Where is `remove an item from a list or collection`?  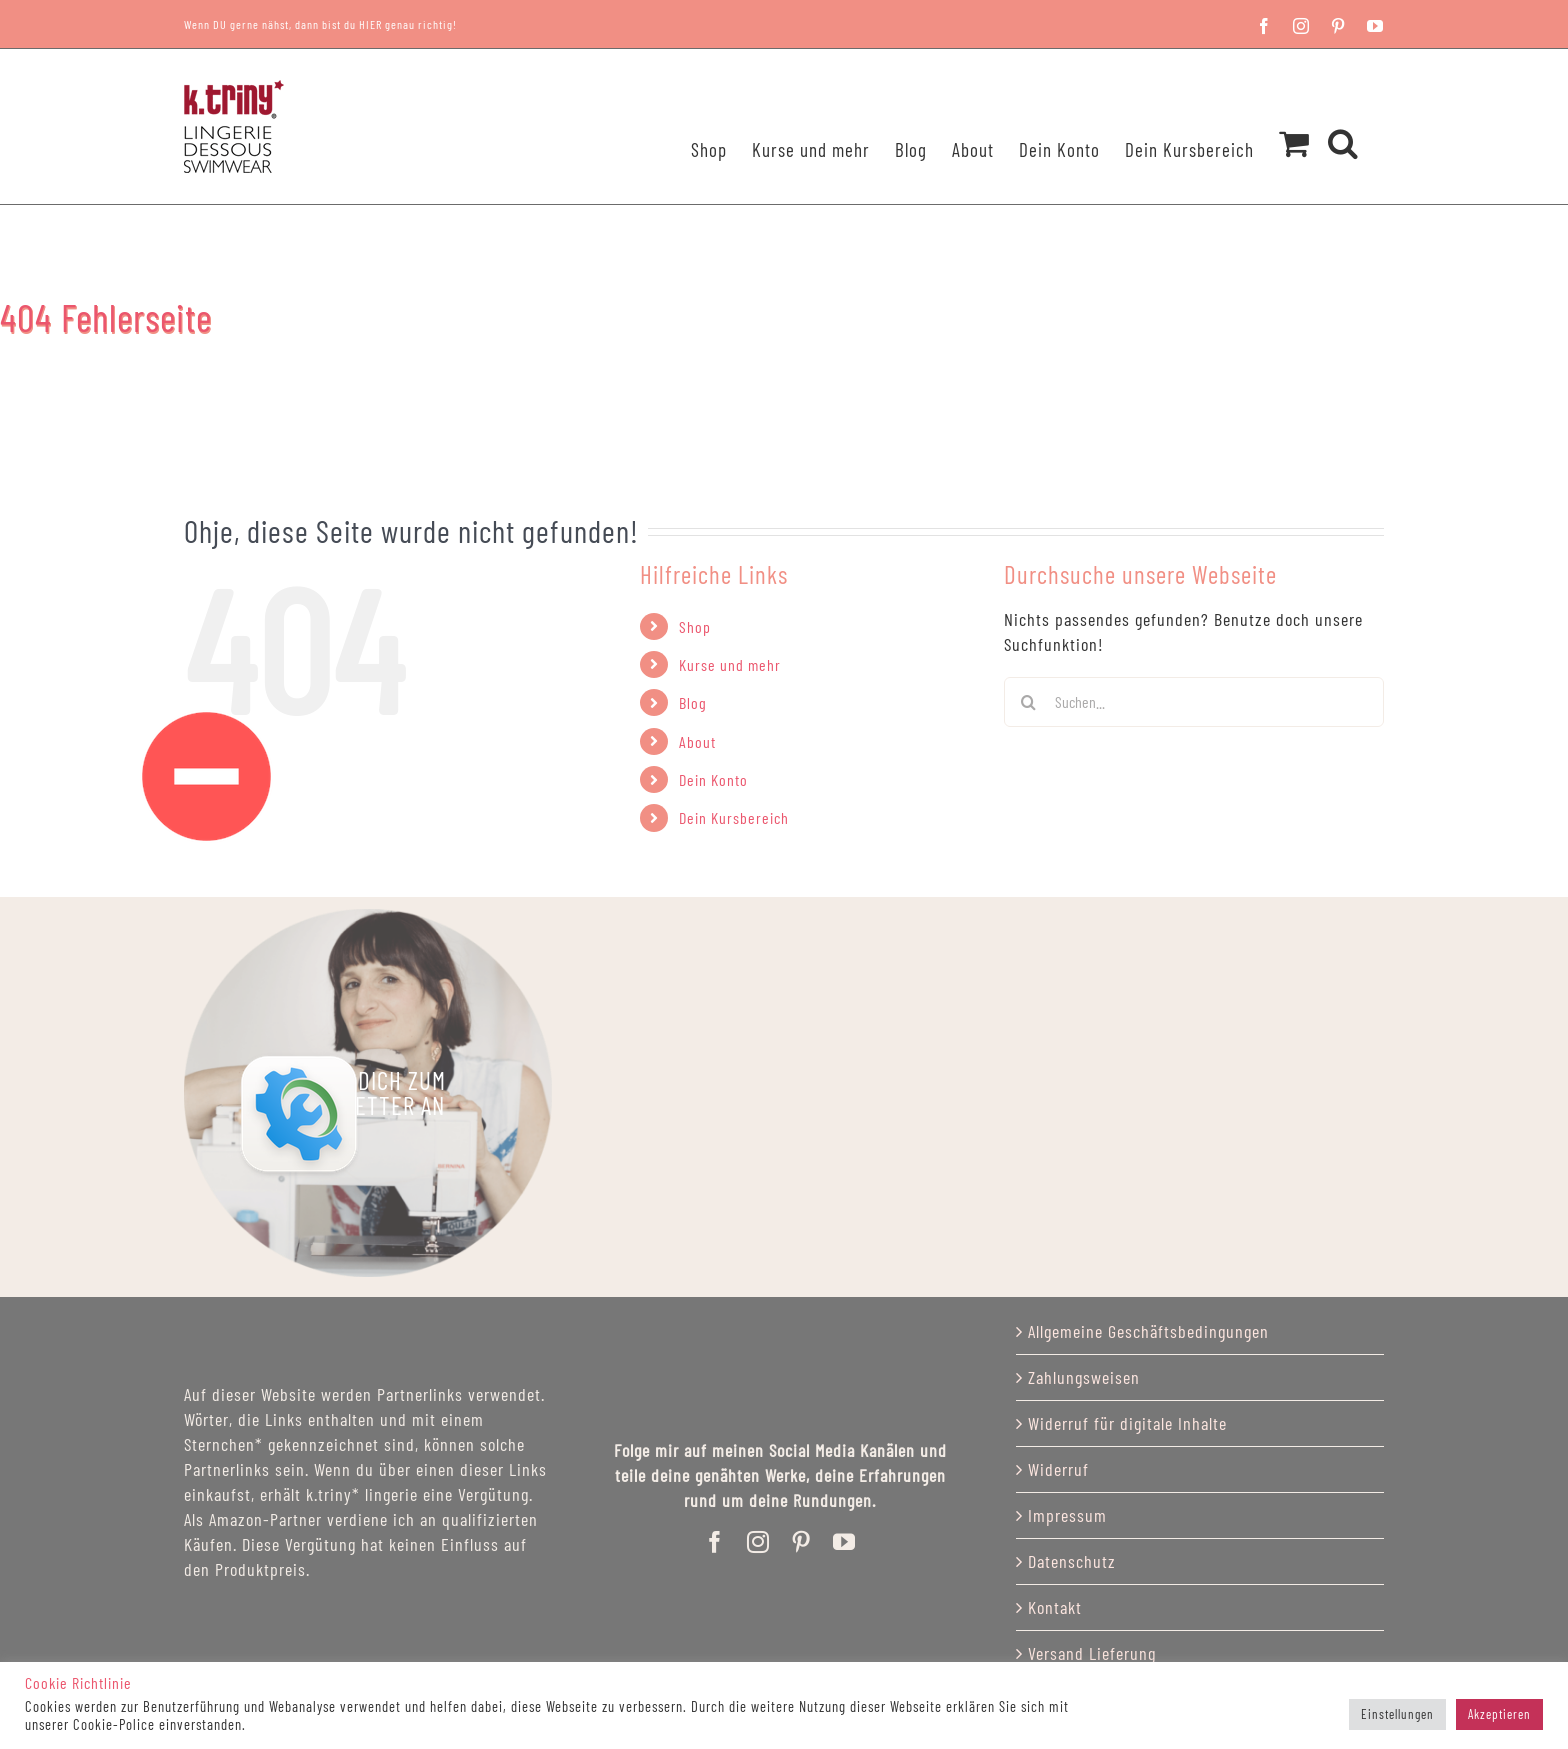
remove an item from a list or collection is located at coordinates (206, 776).